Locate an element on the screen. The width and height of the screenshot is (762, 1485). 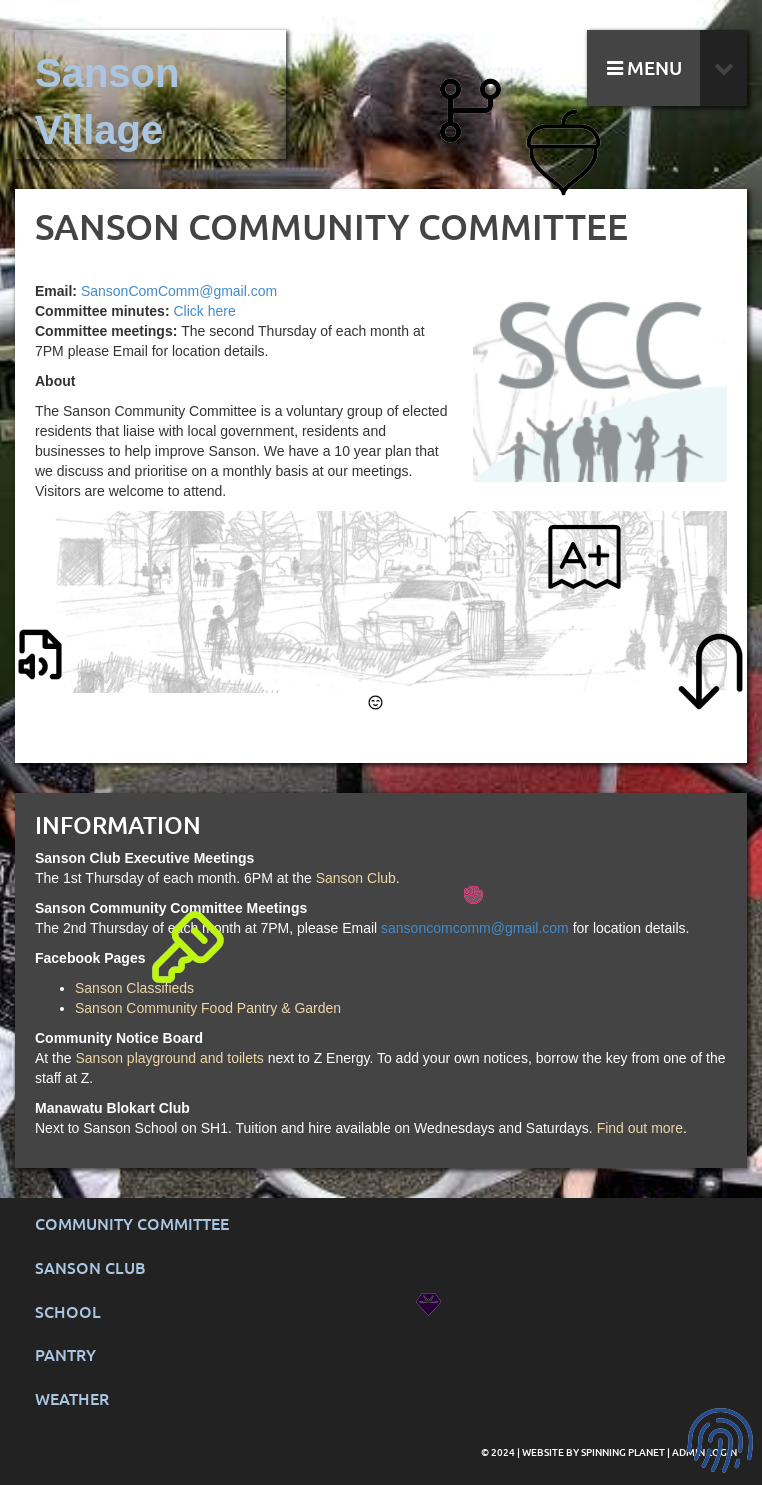
indicates premium or valuable content is located at coordinates (428, 1304).